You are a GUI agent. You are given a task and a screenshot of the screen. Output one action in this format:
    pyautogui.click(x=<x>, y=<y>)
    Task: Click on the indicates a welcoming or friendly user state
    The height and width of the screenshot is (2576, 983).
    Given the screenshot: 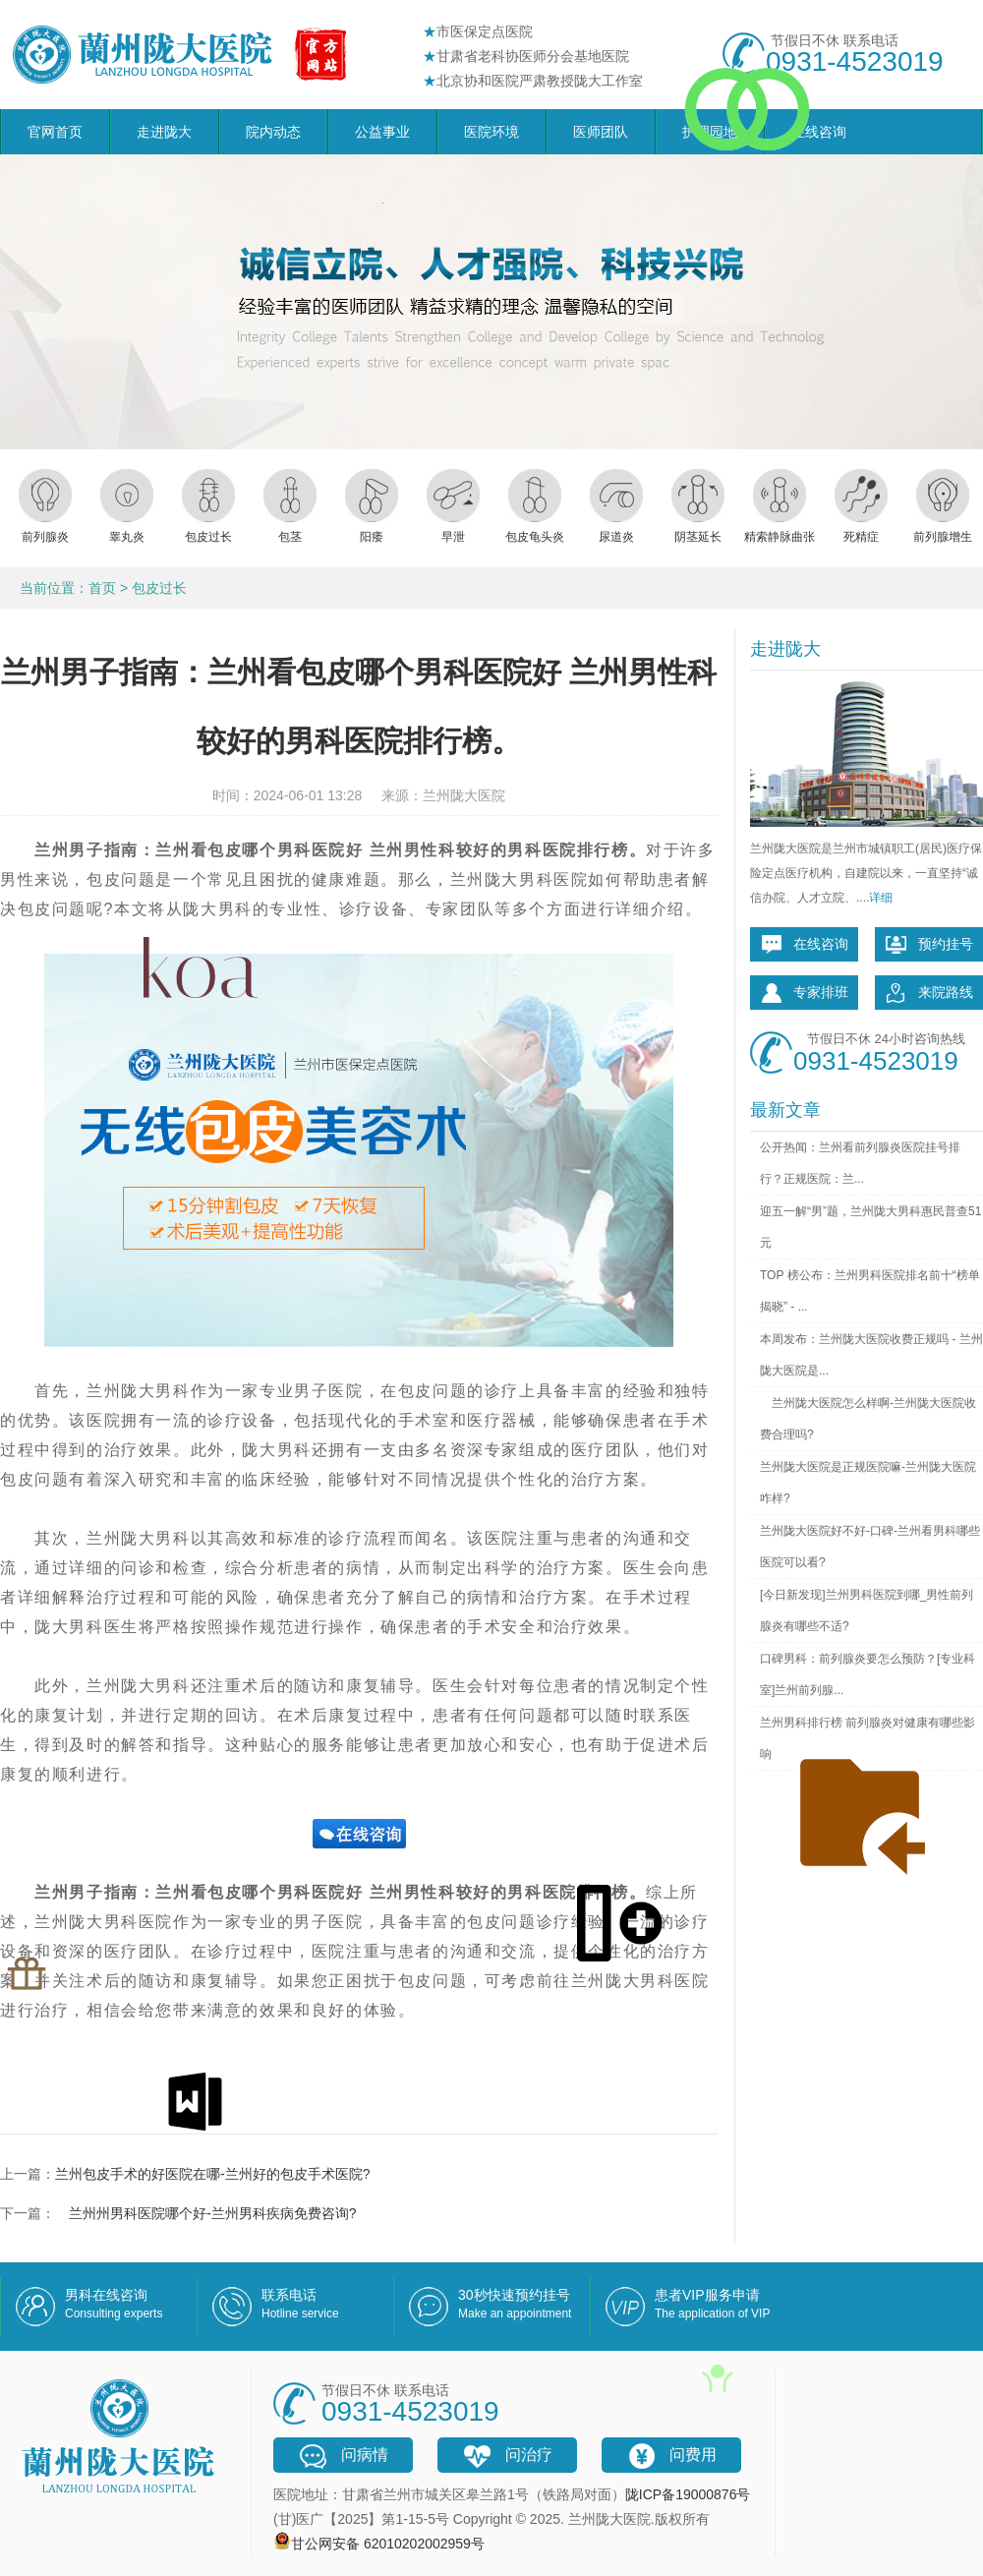 What is the action you would take?
    pyautogui.click(x=718, y=2378)
    